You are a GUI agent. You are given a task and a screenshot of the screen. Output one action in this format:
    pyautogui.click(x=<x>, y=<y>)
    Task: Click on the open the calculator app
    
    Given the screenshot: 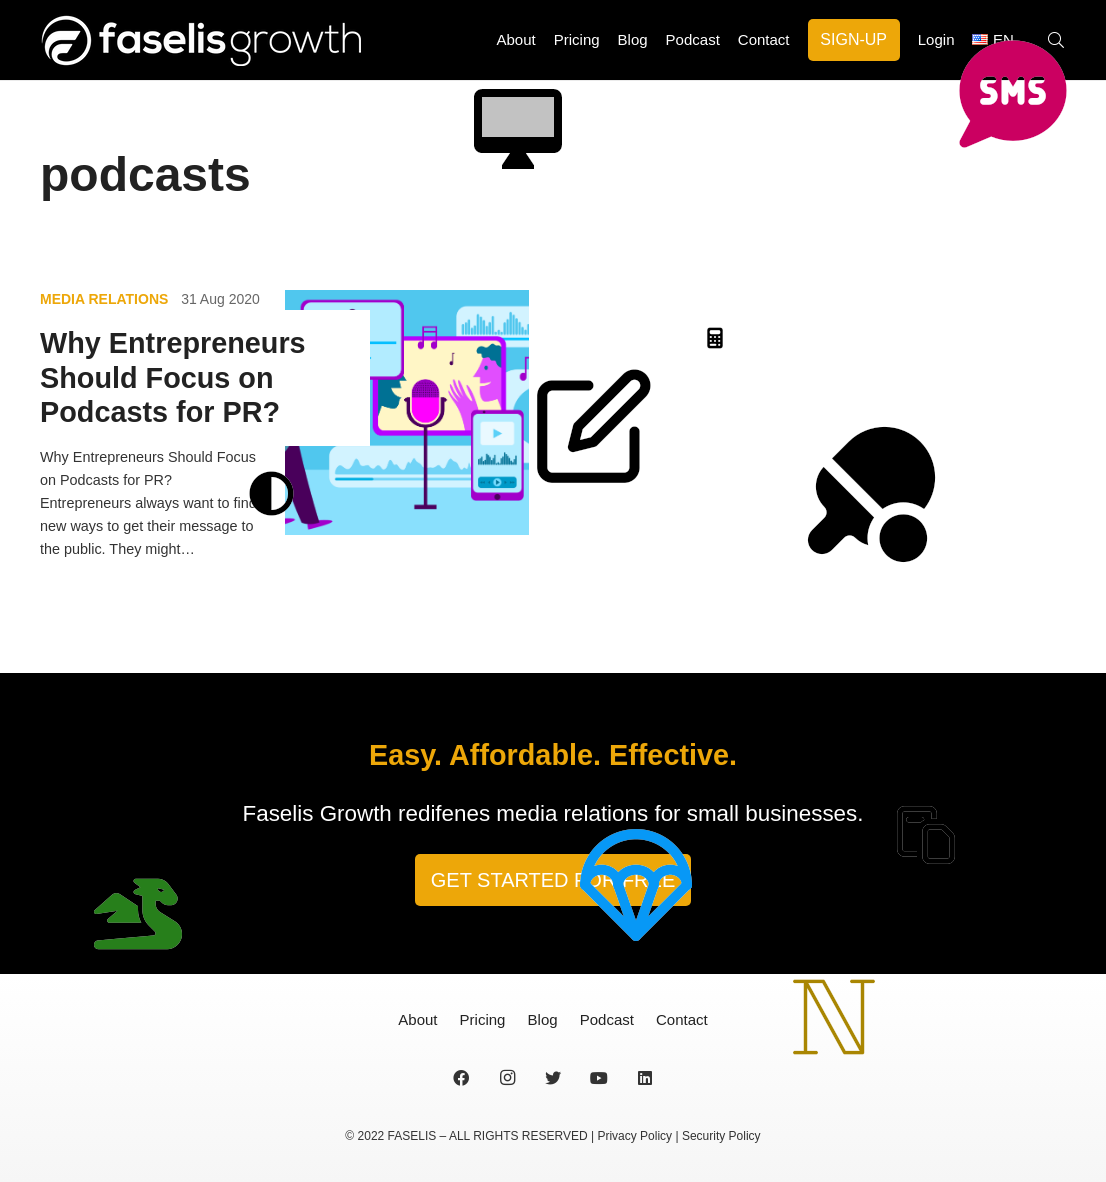 What is the action you would take?
    pyautogui.click(x=715, y=338)
    